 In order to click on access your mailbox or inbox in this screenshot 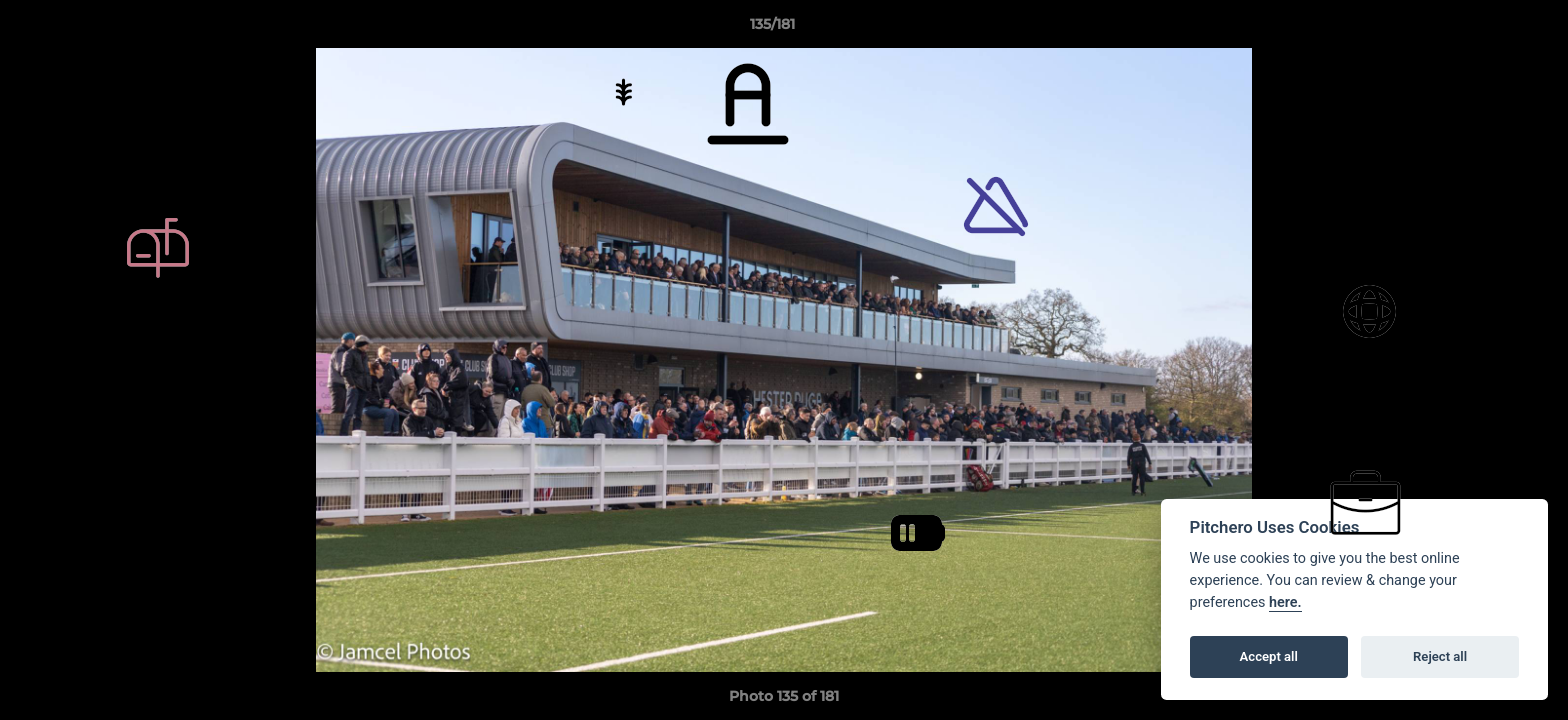, I will do `click(158, 249)`.